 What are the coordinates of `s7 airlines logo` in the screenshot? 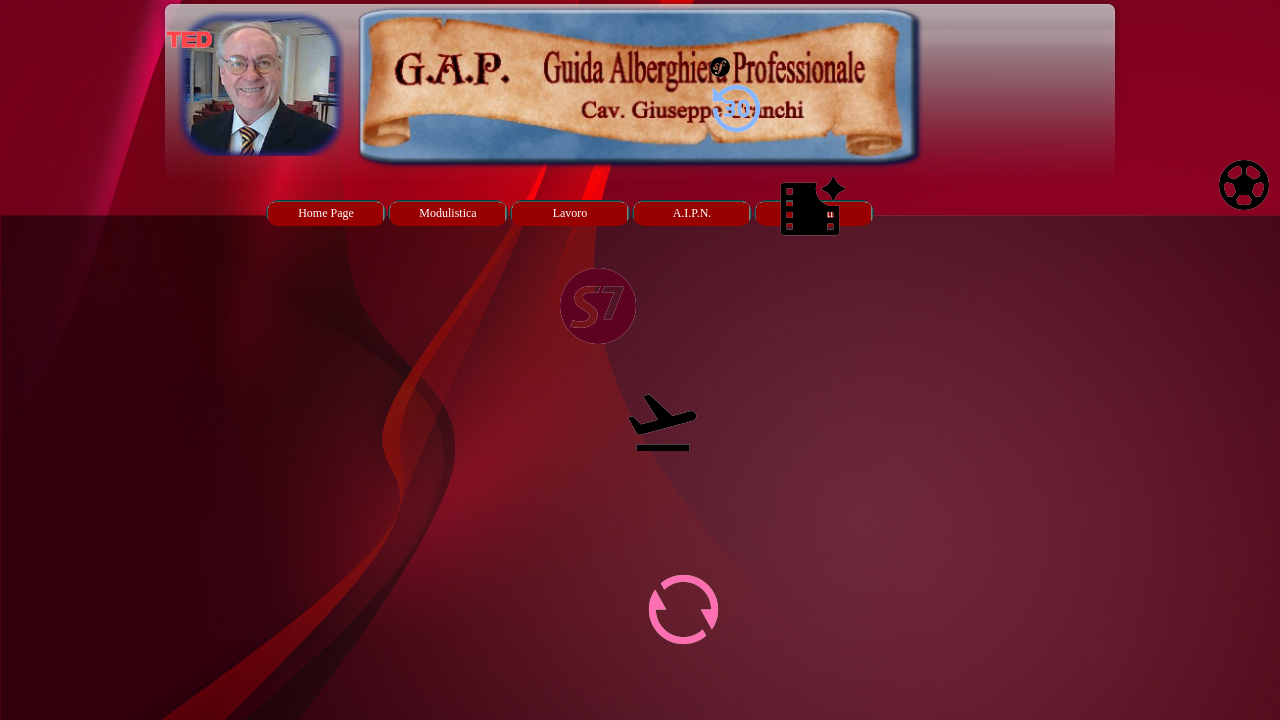 It's located at (598, 306).